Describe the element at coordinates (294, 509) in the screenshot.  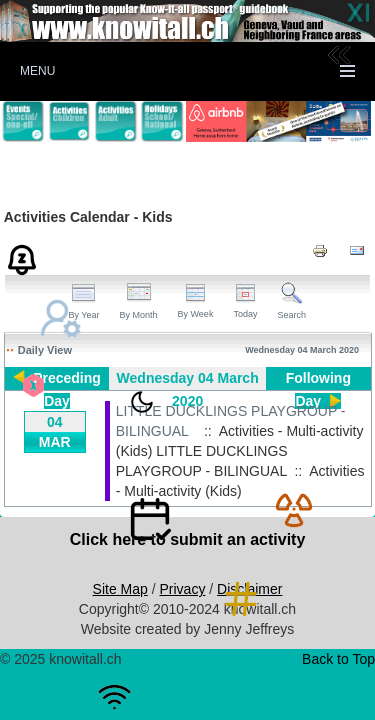
I see `indicates hazardous or radioactive content warning` at that location.